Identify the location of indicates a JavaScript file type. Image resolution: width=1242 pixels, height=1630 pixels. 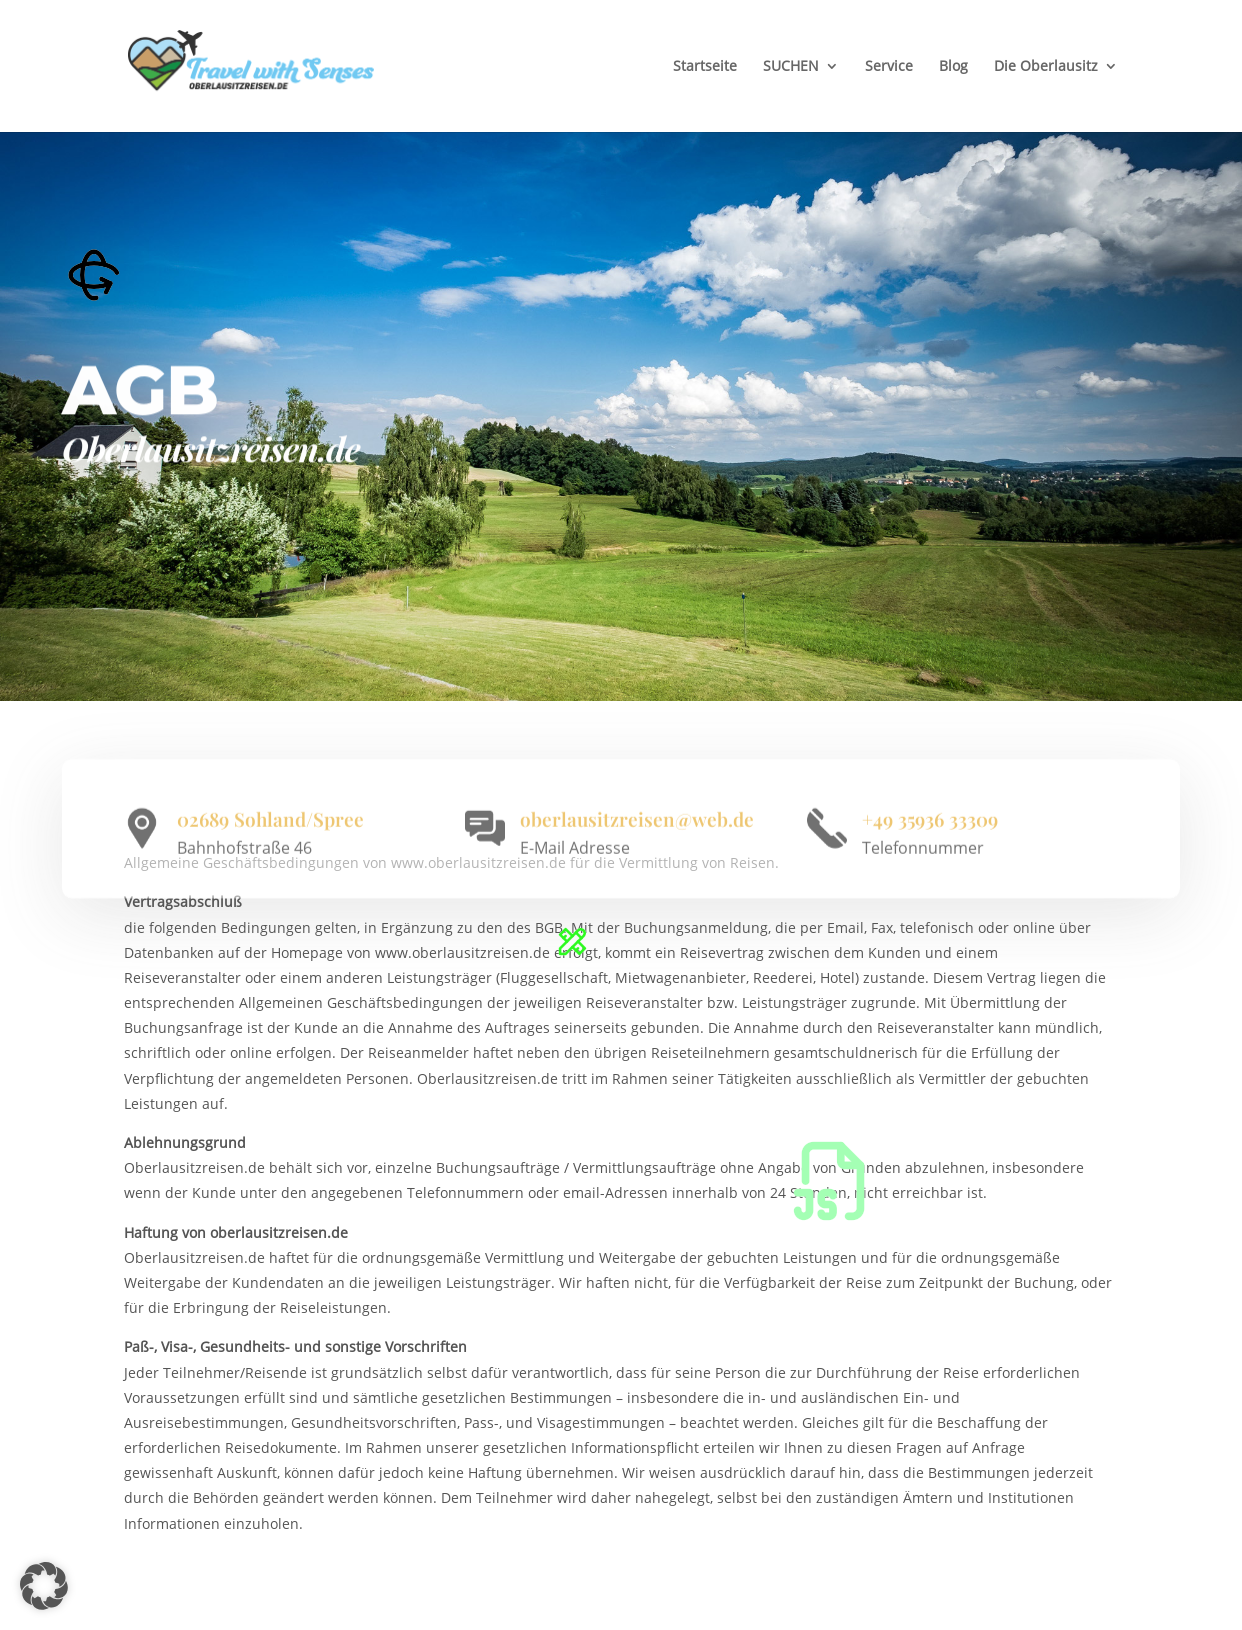
(833, 1181).